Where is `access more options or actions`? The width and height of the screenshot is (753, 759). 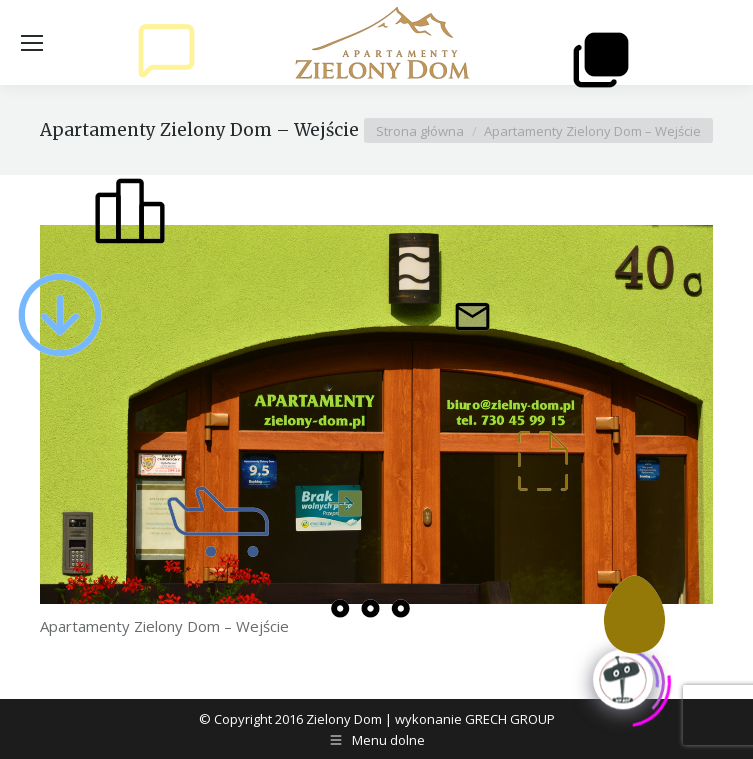
access more options or actions is located at coordinates (370, 608).